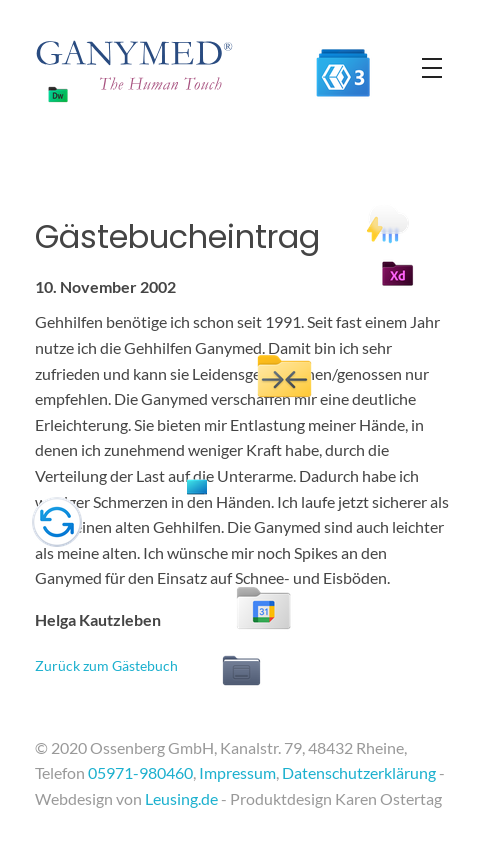 The image size is (488, 848). Describe the element at coordinates (263, 609) in the screenshot. I see `open folder containing google calendar files` at that location.